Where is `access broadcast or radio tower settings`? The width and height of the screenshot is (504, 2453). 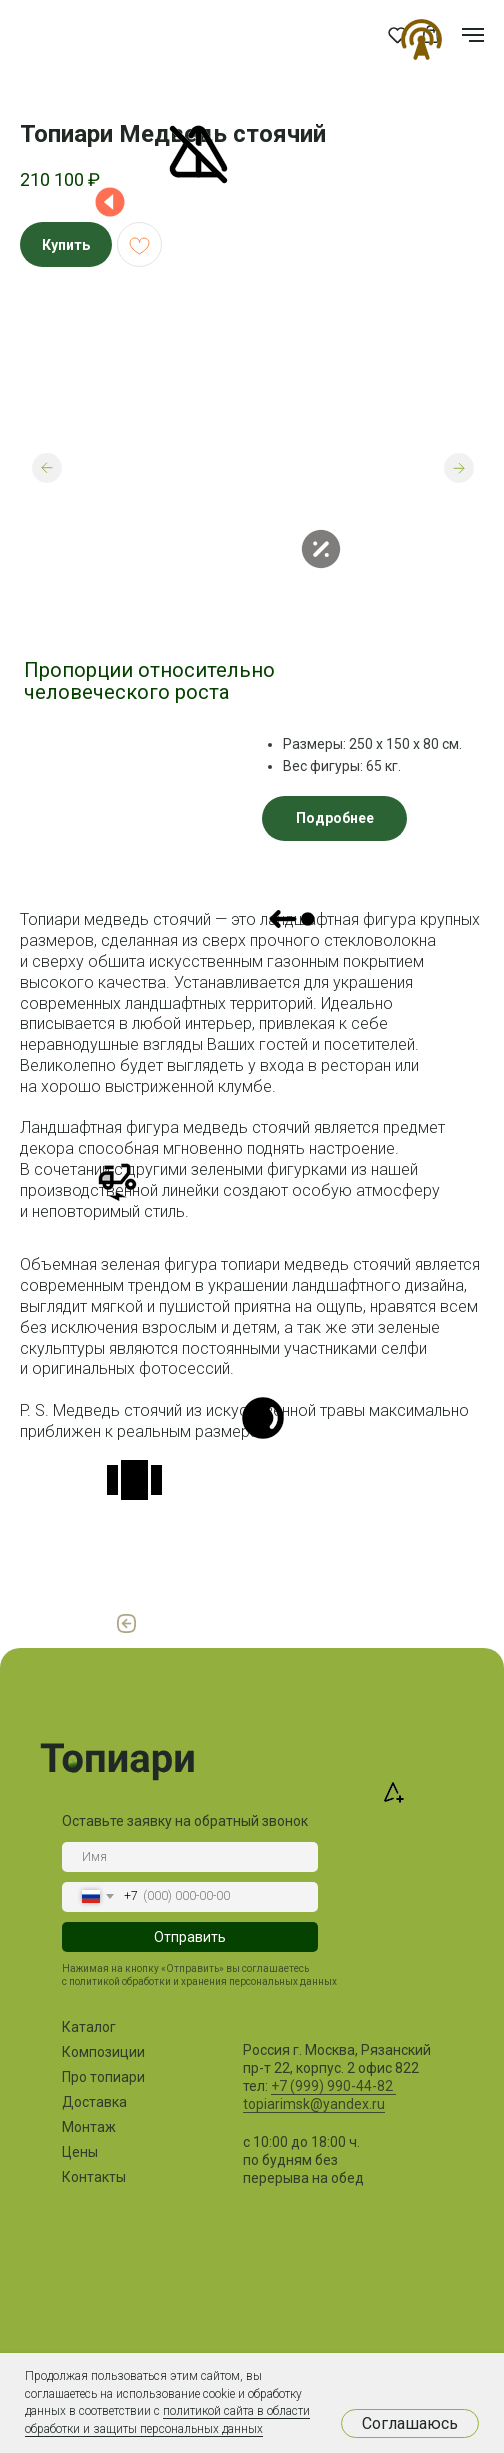 access broadcast or radio tower settings is located at coordinates (421, 39).